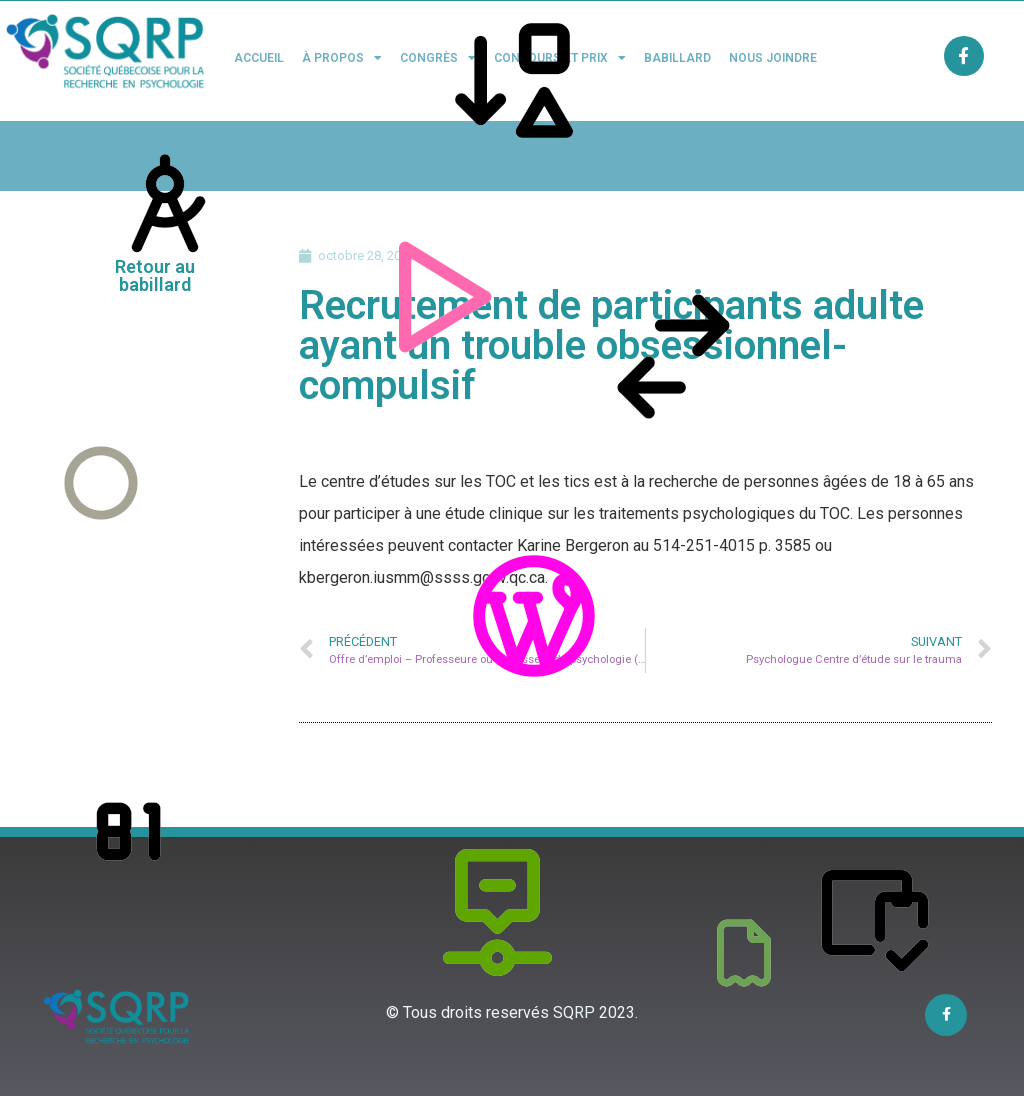 This screenshot has width=1024, height=1096. What do you see at coordinates (875, 918) in the screenshot?
I see `devices successfully synced or connected` at bounding box center [875, 918].